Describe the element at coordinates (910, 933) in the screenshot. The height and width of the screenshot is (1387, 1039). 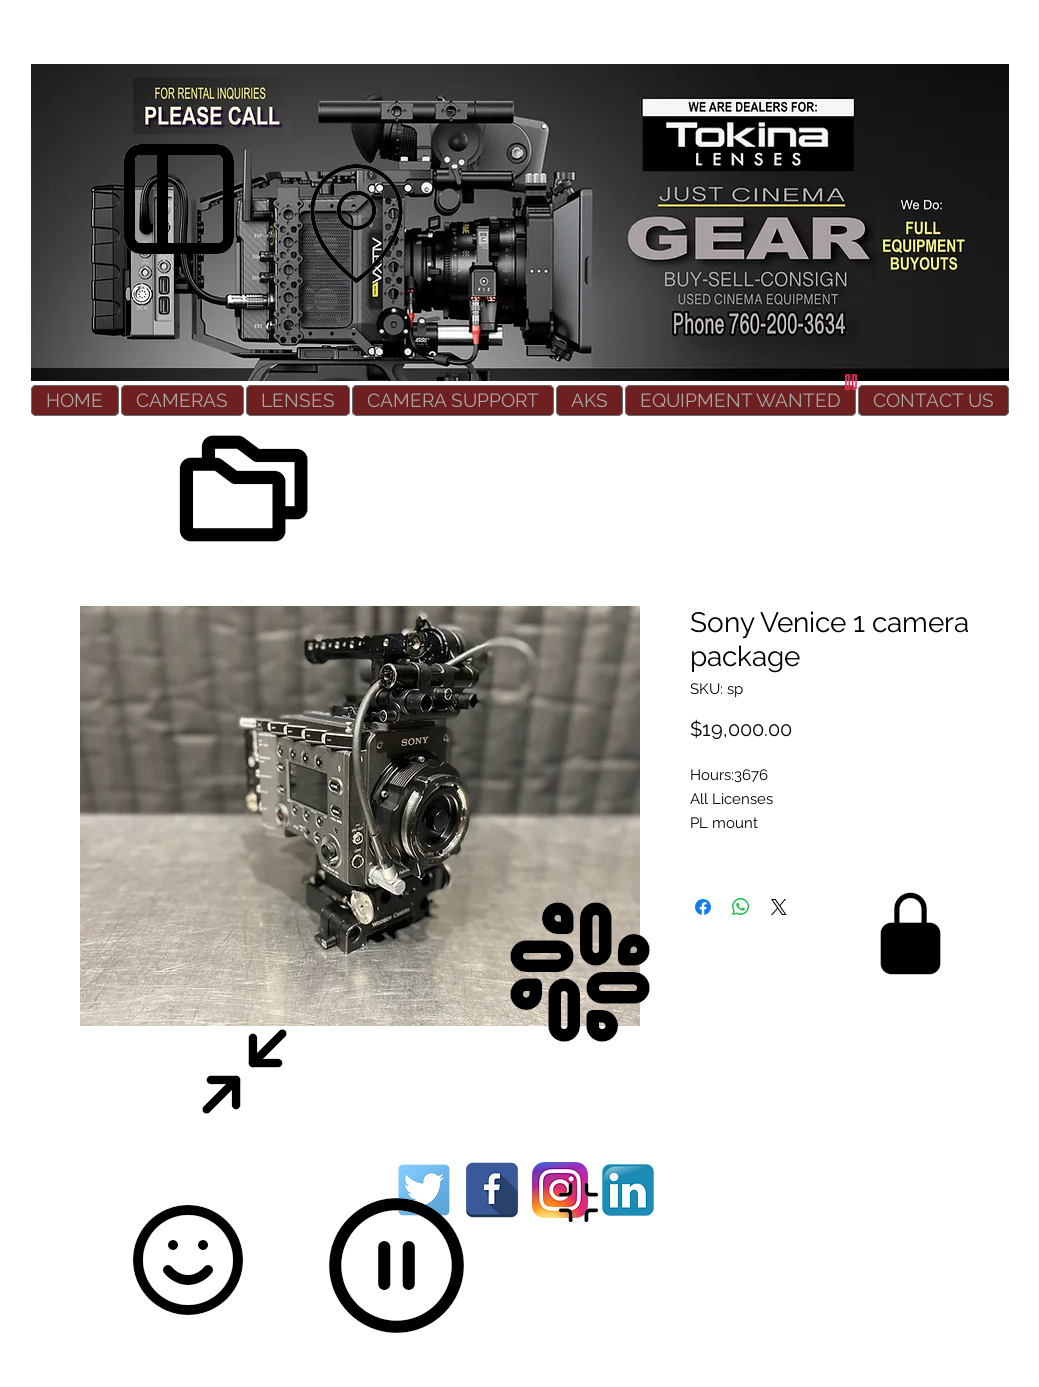
I see `indicates a locked or secured item` at that location.